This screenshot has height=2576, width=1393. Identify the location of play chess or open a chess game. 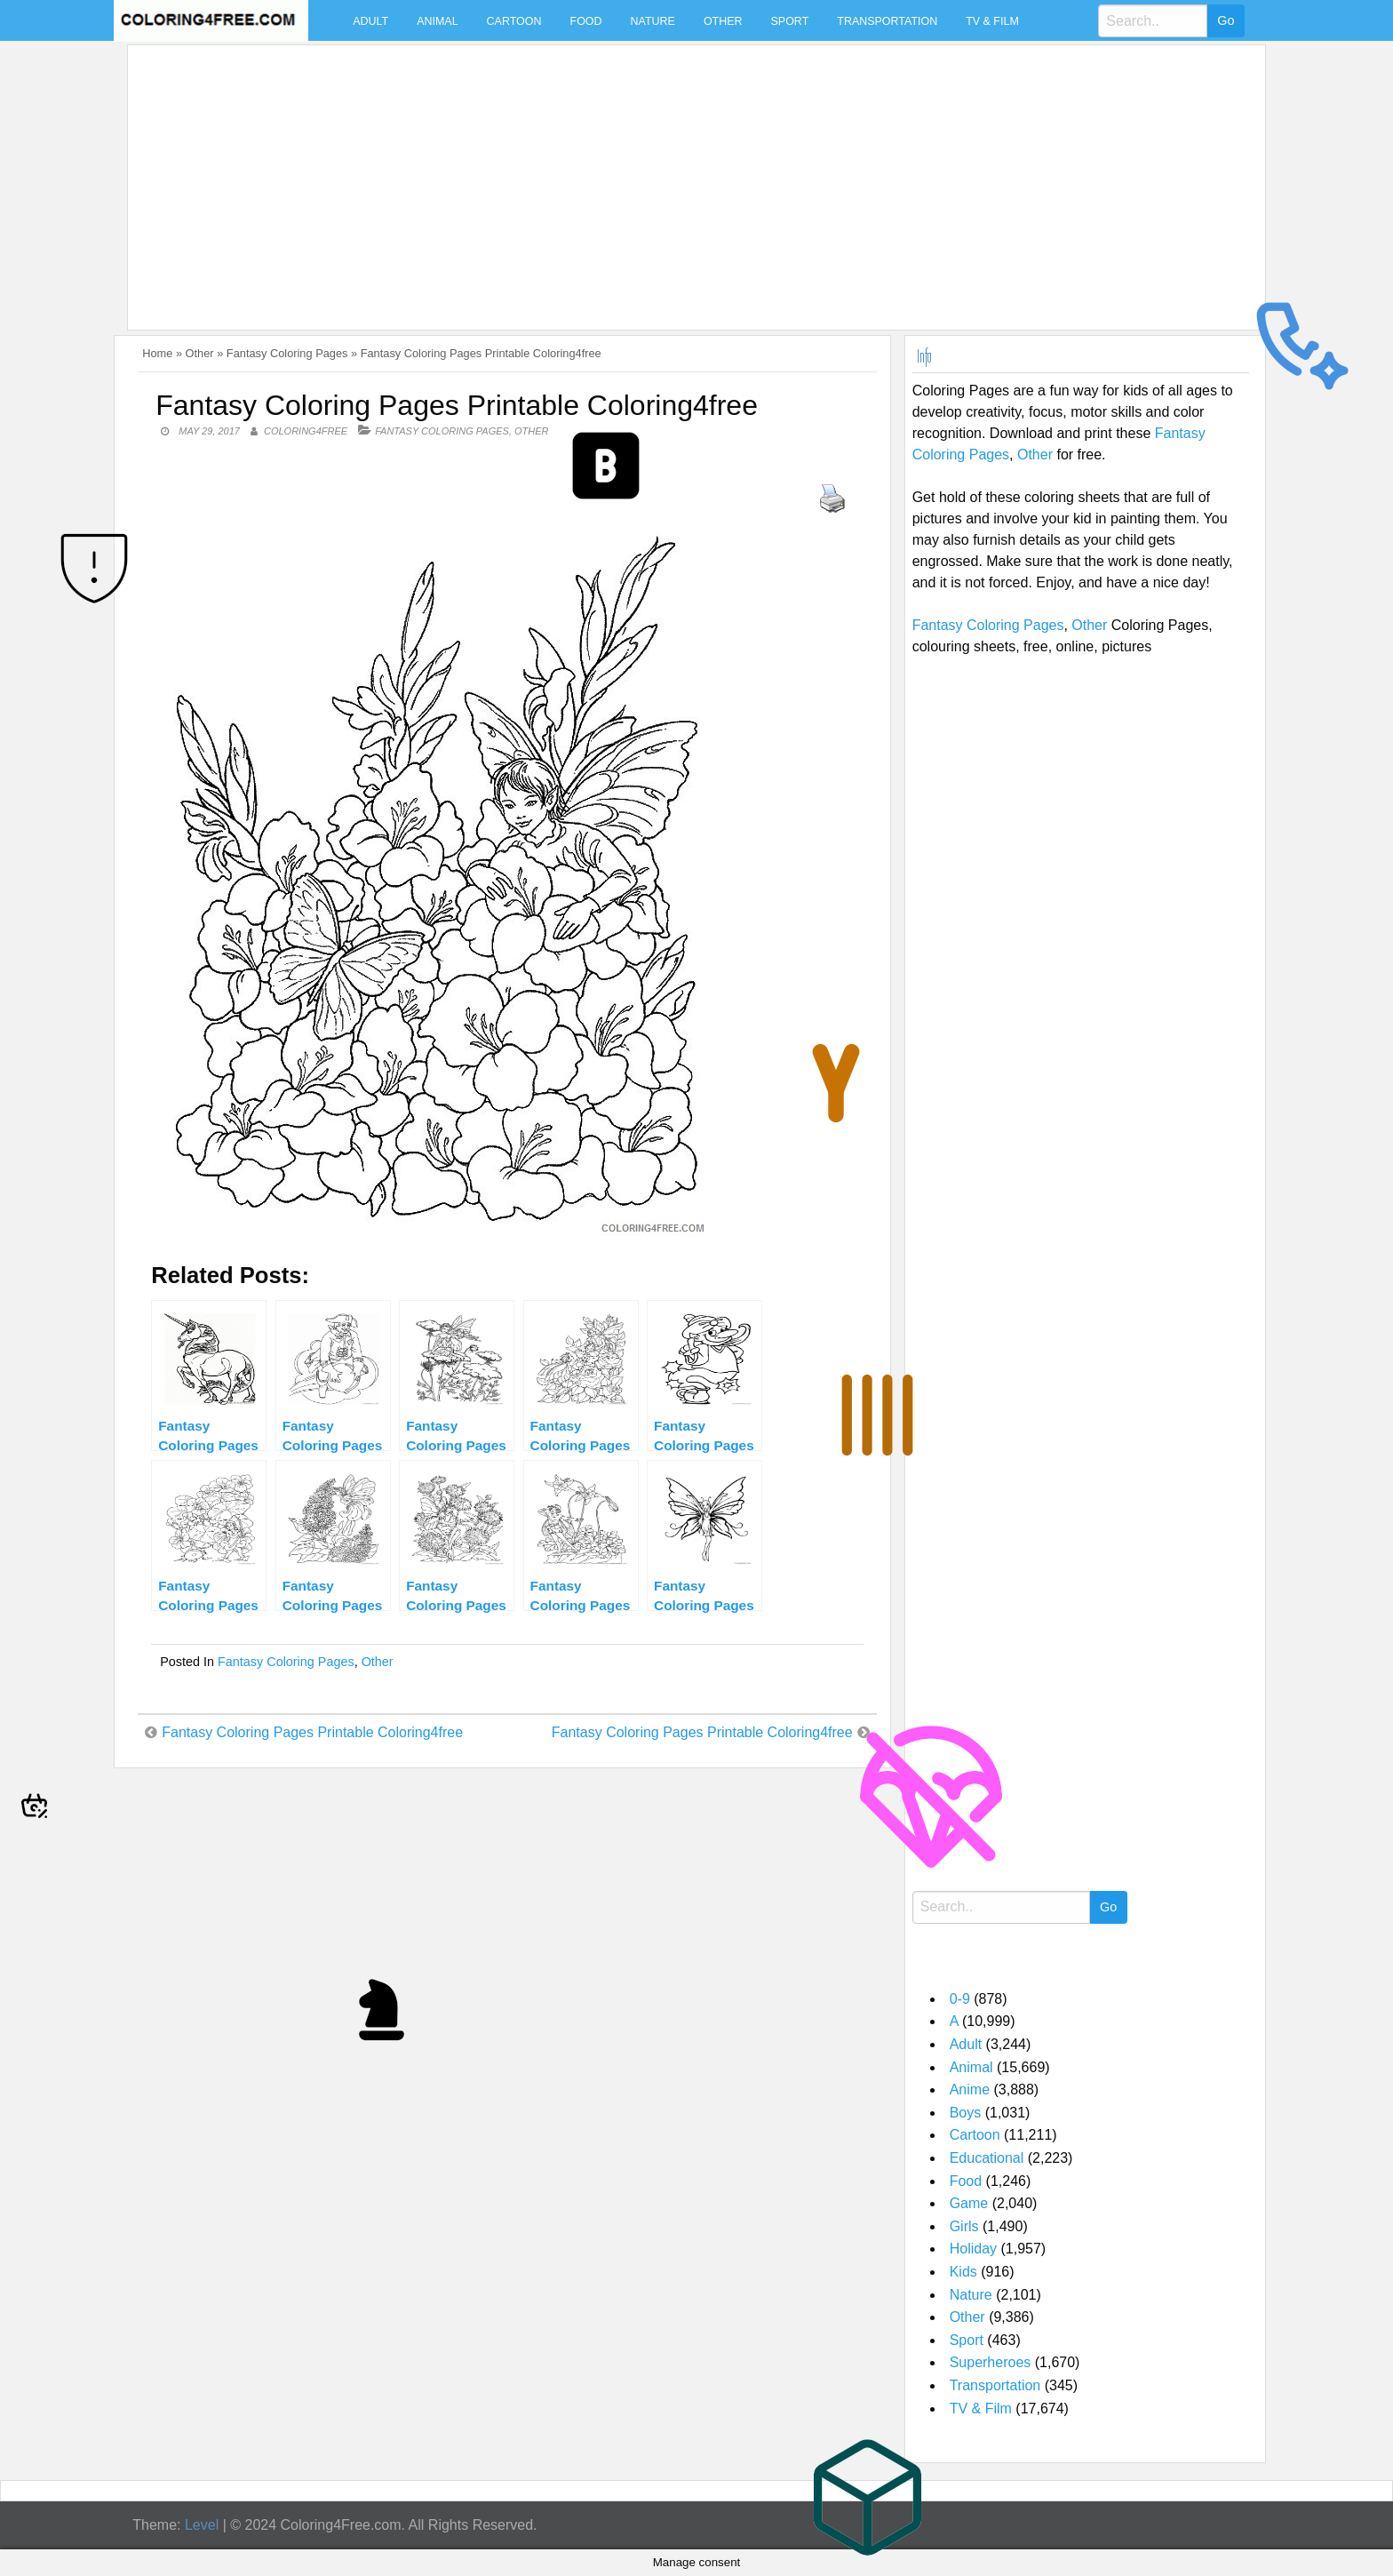
(381, 2011).